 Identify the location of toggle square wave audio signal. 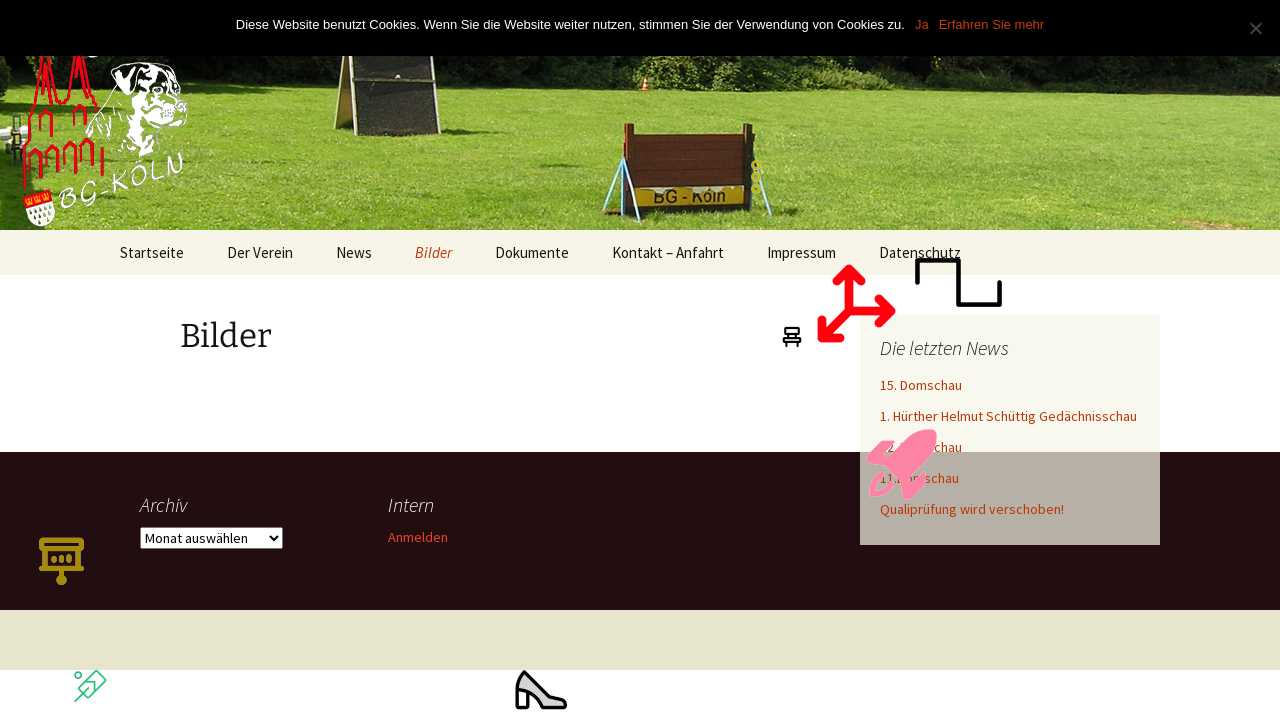
(958, 282).